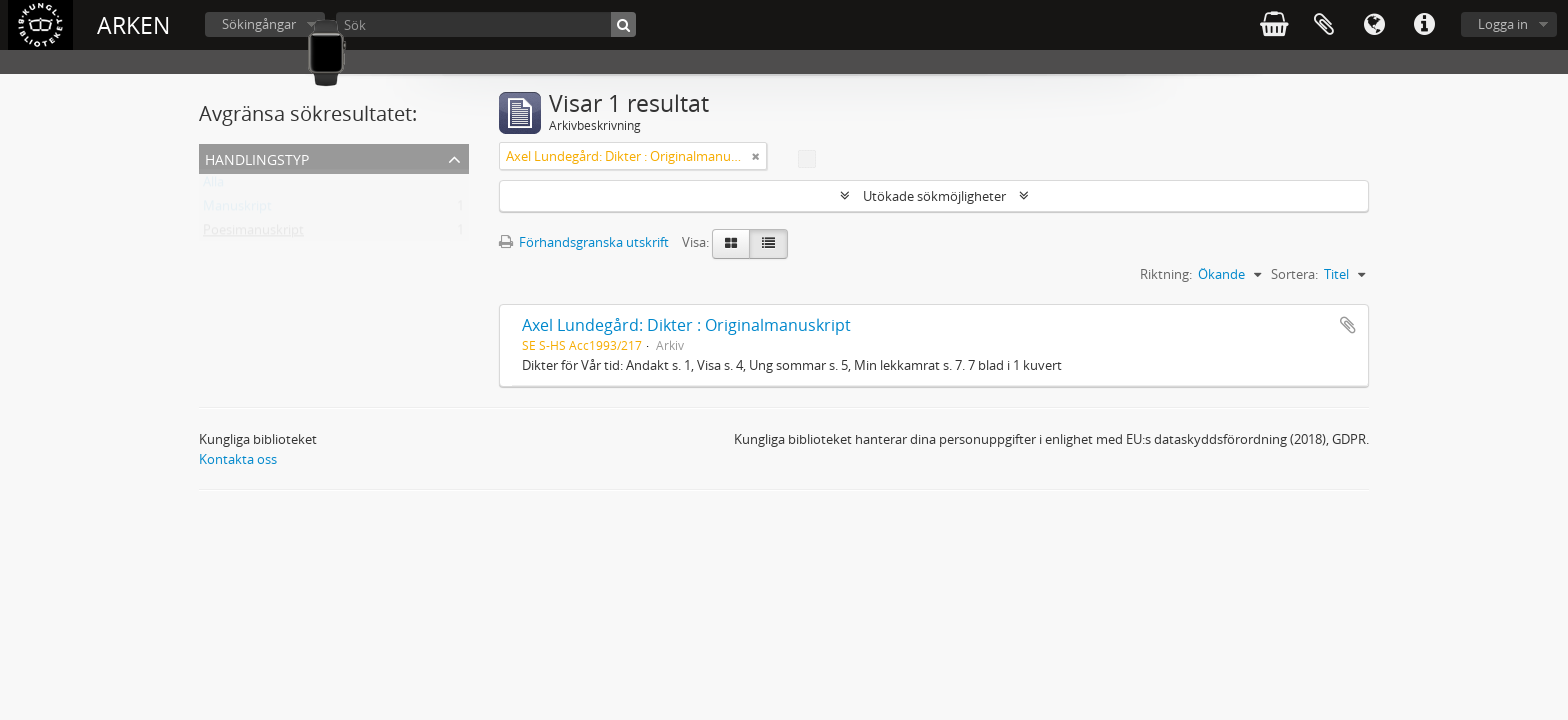  What do you see at coordinates (807, 159) in the screenshot?
I see `represents an unrecognized or unknown file type` at bounding box center [807, 159].